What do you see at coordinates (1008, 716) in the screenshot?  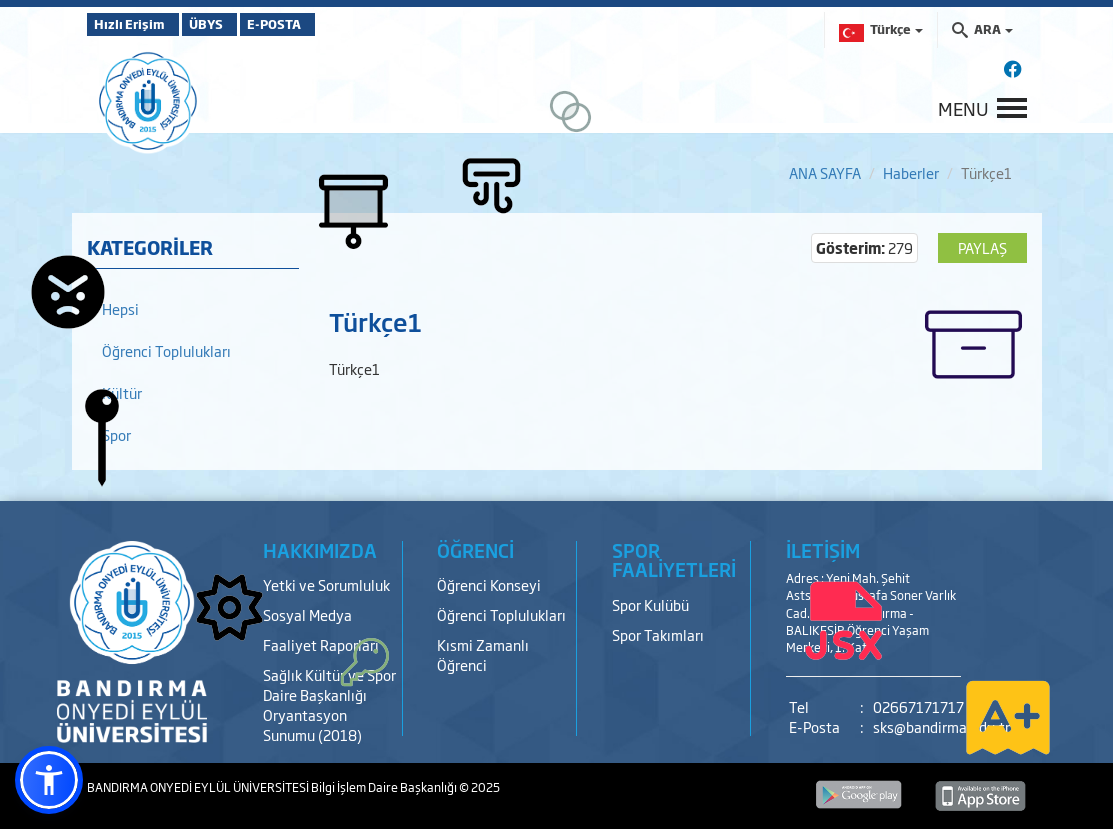 I see `view exam or test results` at bounding box center [1008, 716].